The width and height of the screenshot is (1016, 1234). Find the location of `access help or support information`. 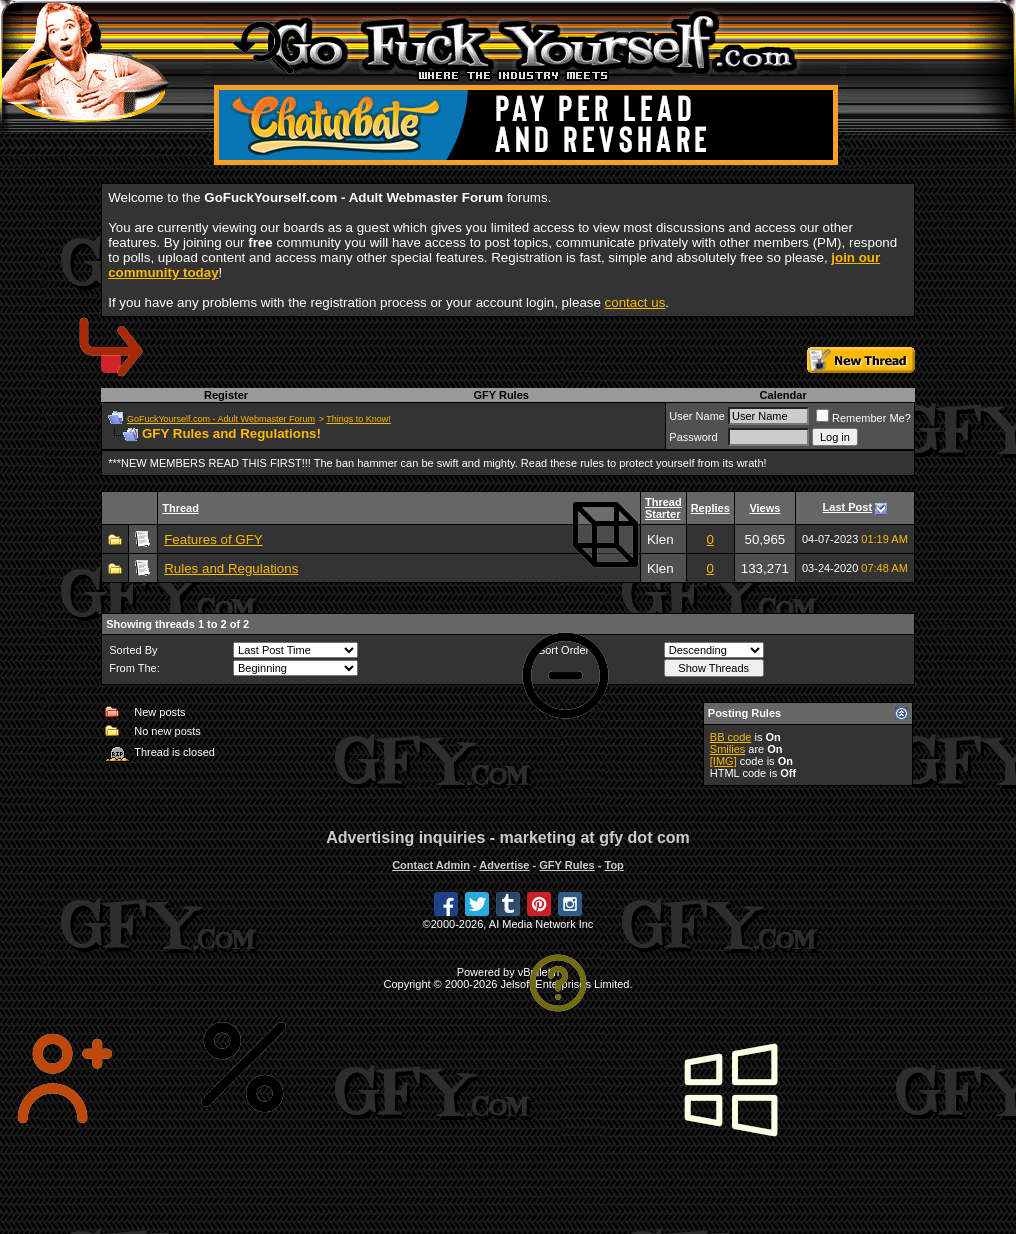

access help or support information is located at coordinates (558, 983).